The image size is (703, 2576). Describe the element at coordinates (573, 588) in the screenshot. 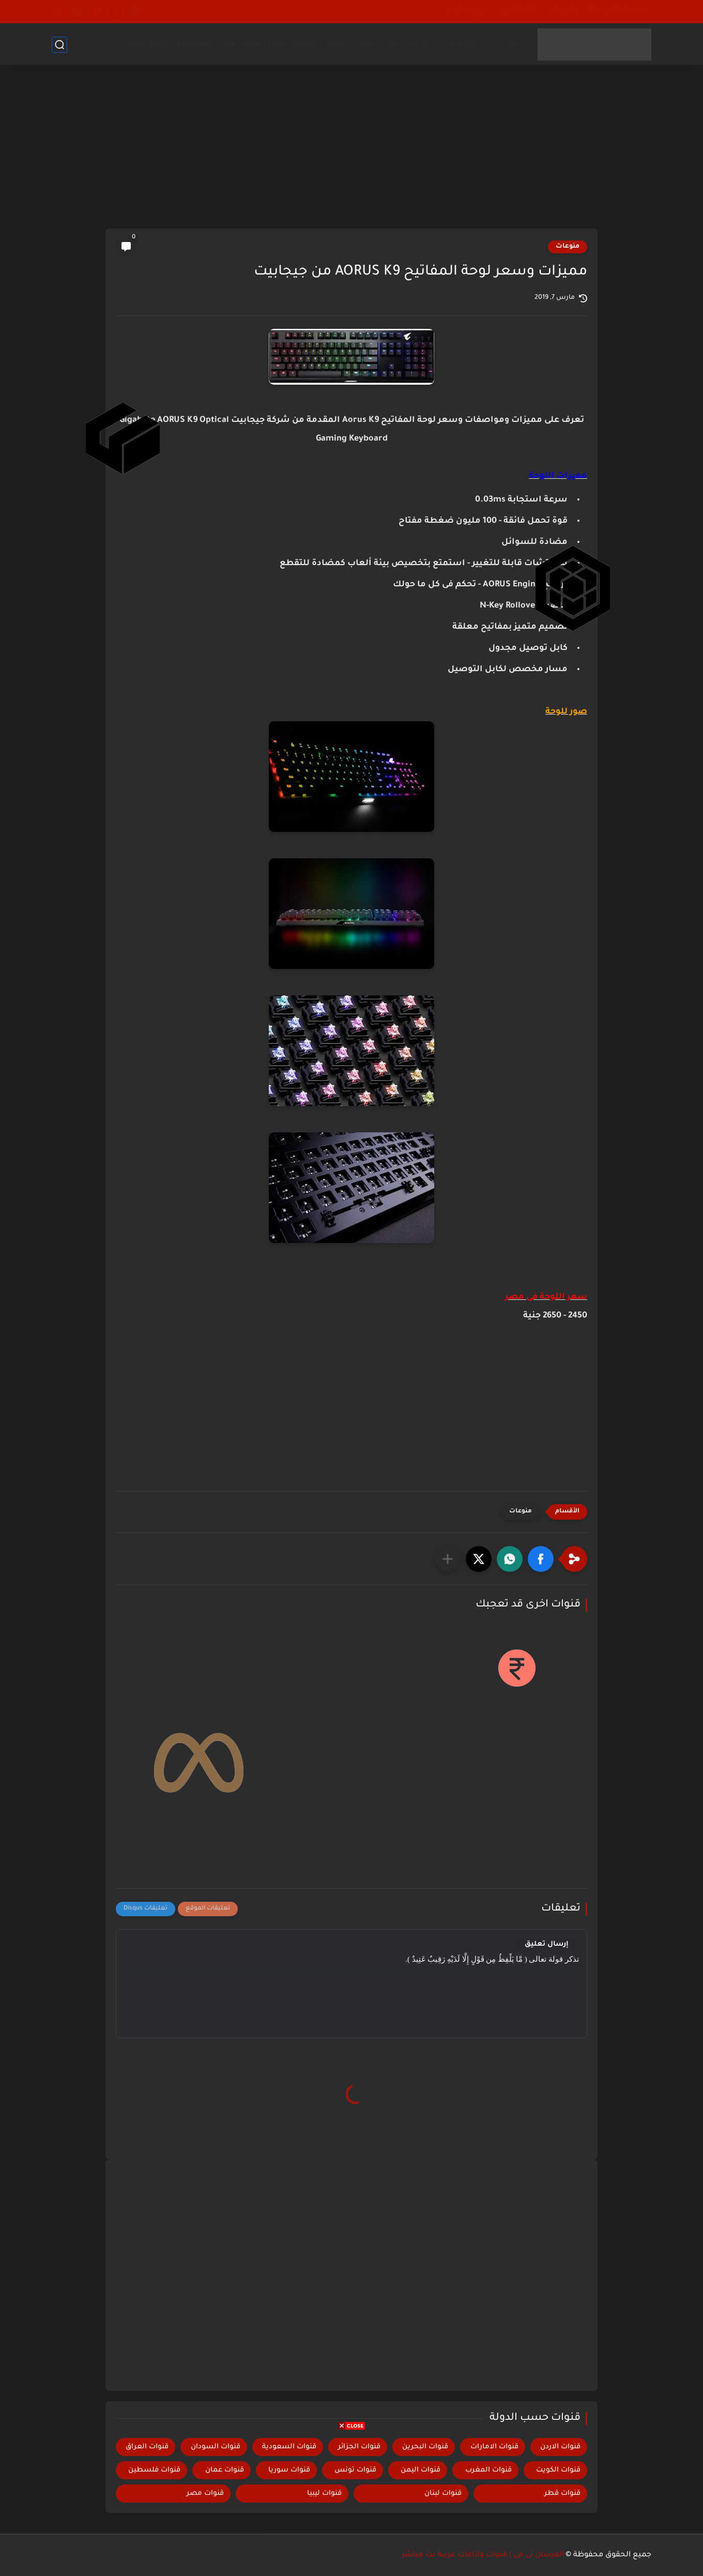

I see `sequelize ORM library logo` at that location.